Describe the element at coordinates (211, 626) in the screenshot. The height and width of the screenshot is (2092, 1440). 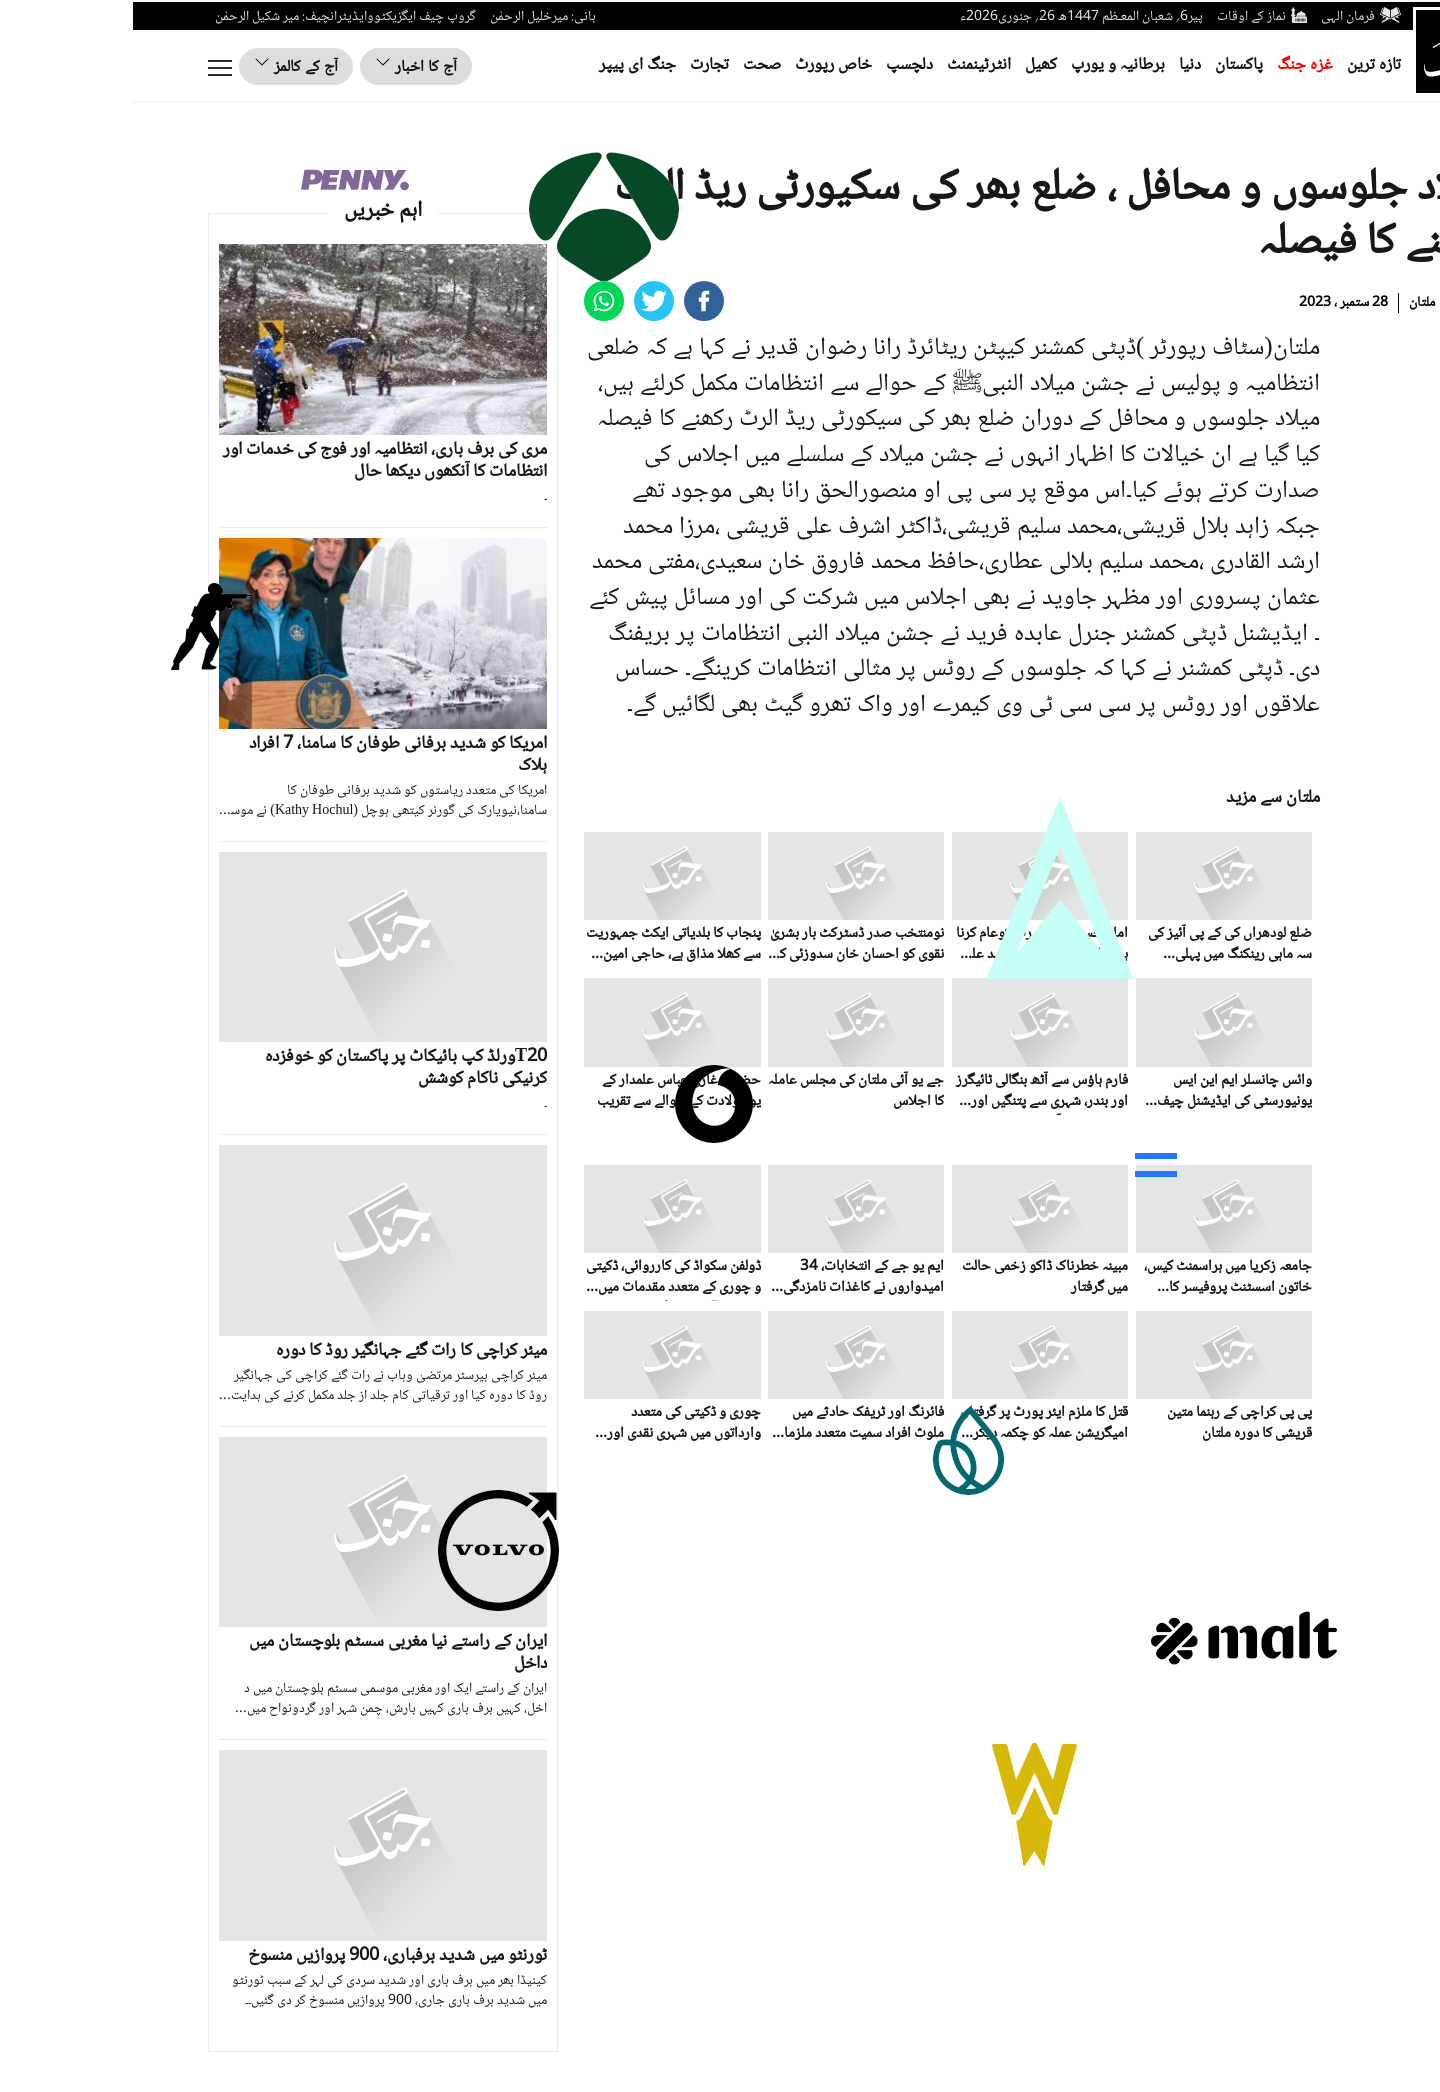
I see `launch counter-strike game` at that location.